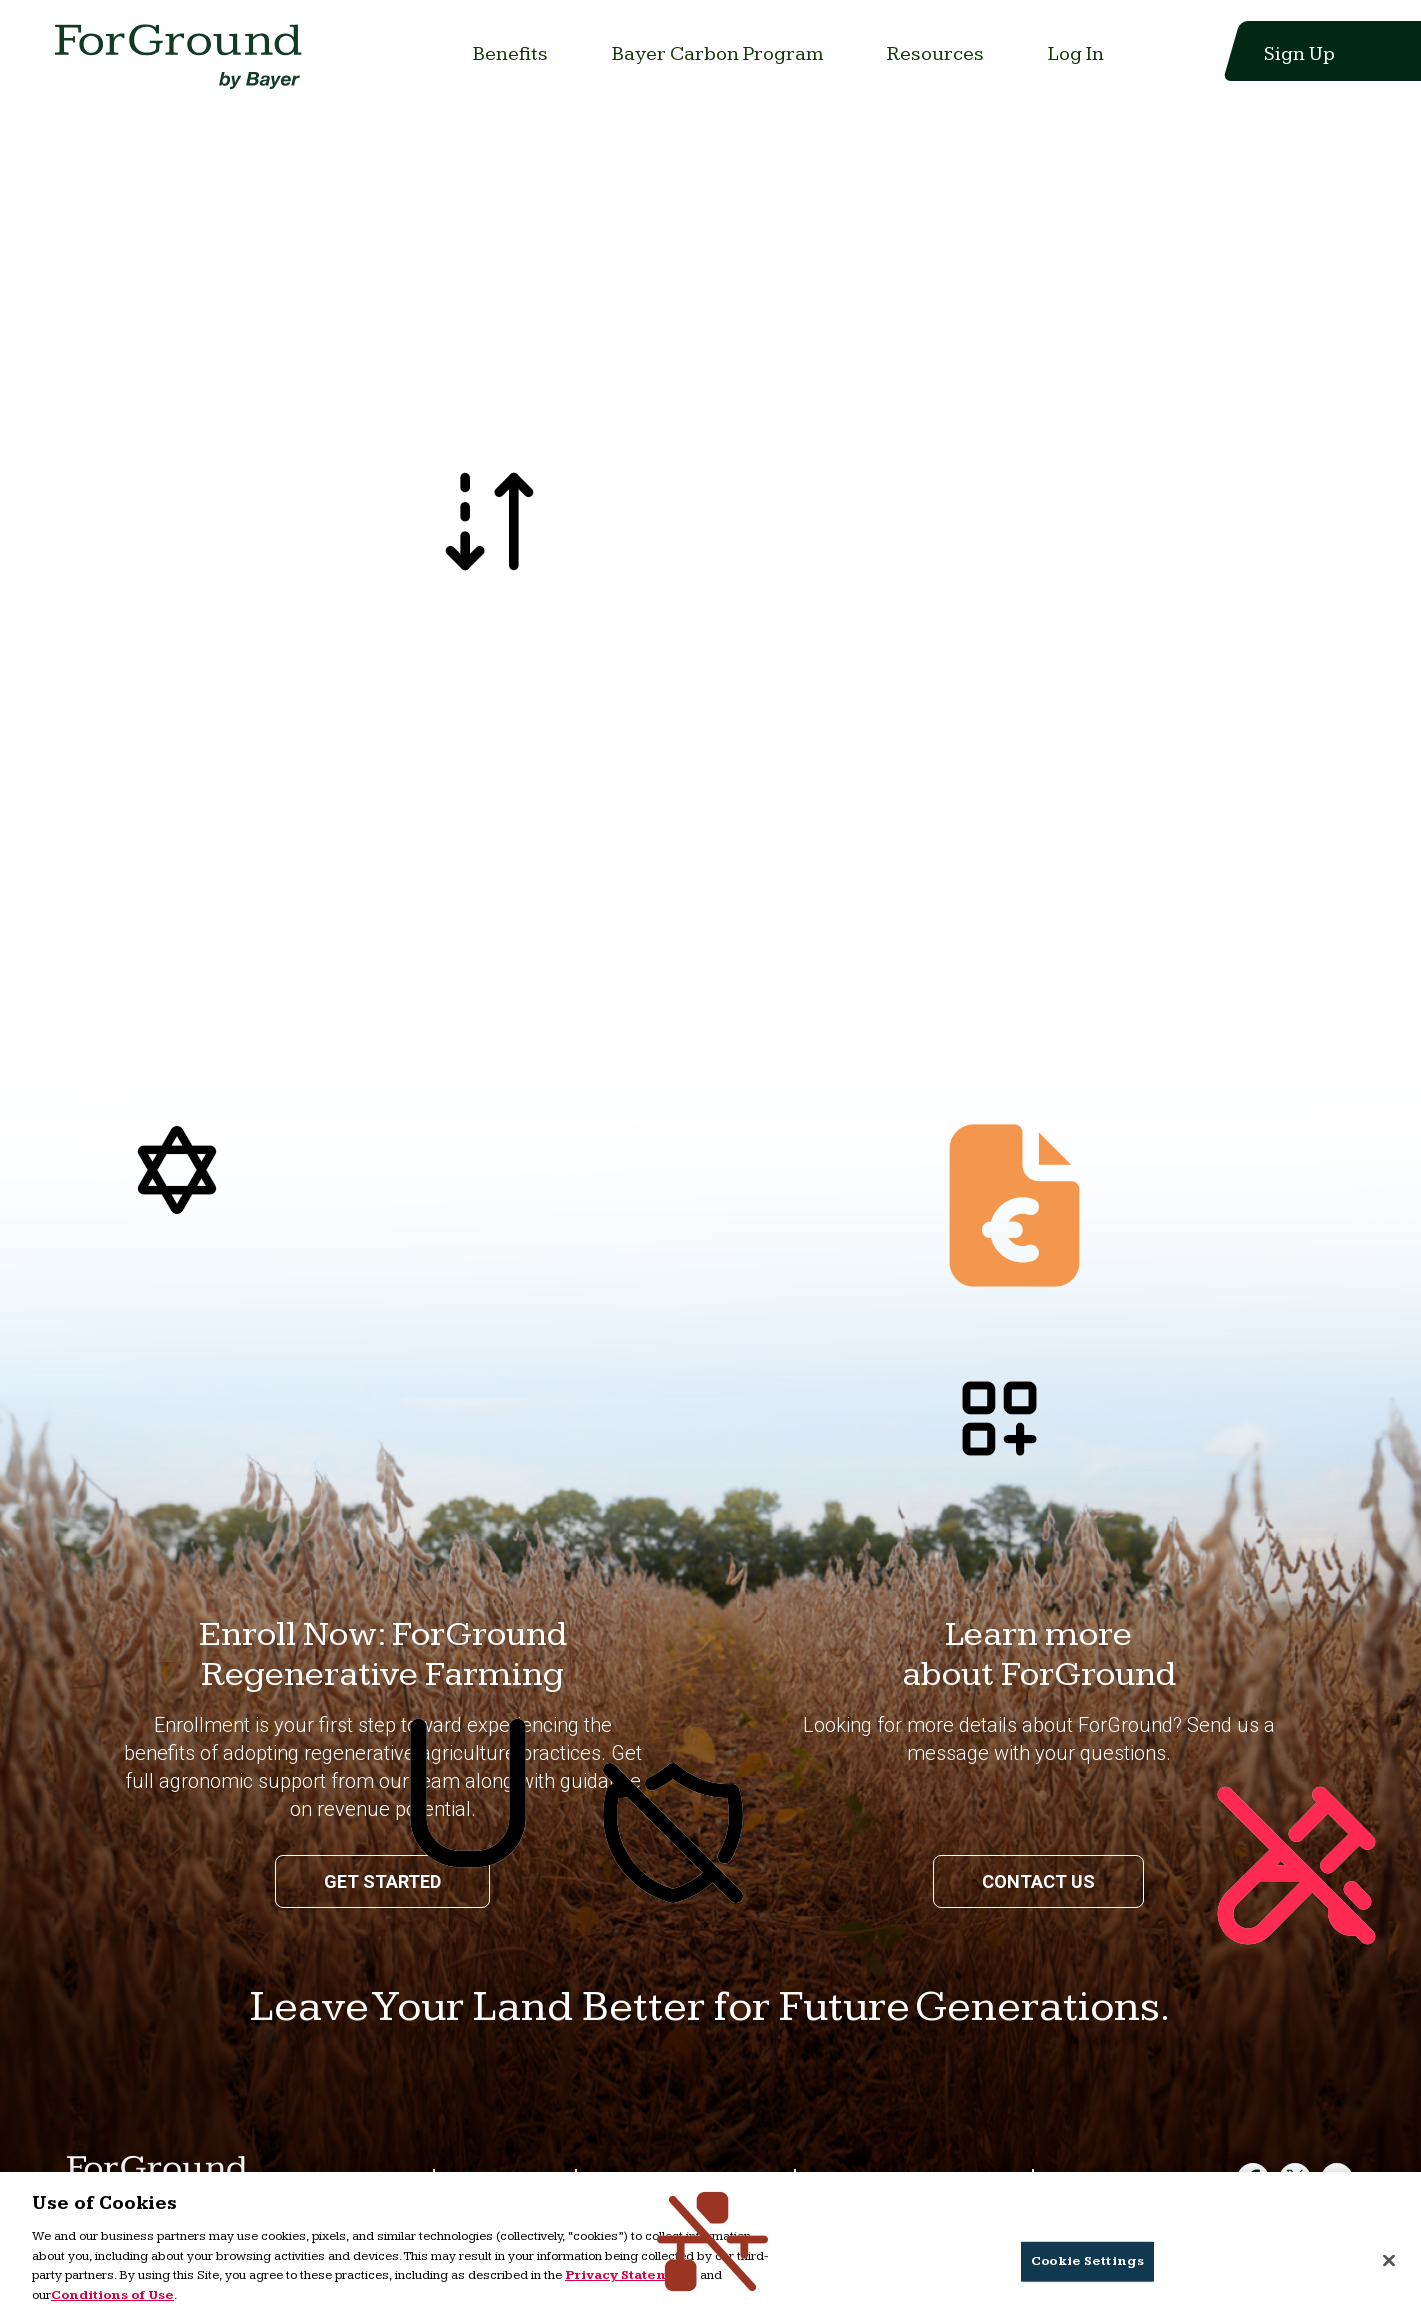 The width and height of the screenshot is (1421, 2315). What do you see at coordinates (1296, 1865) in the screenshot?
I see `disable or stop testing functionality` at bounding box center [1296, 1865].